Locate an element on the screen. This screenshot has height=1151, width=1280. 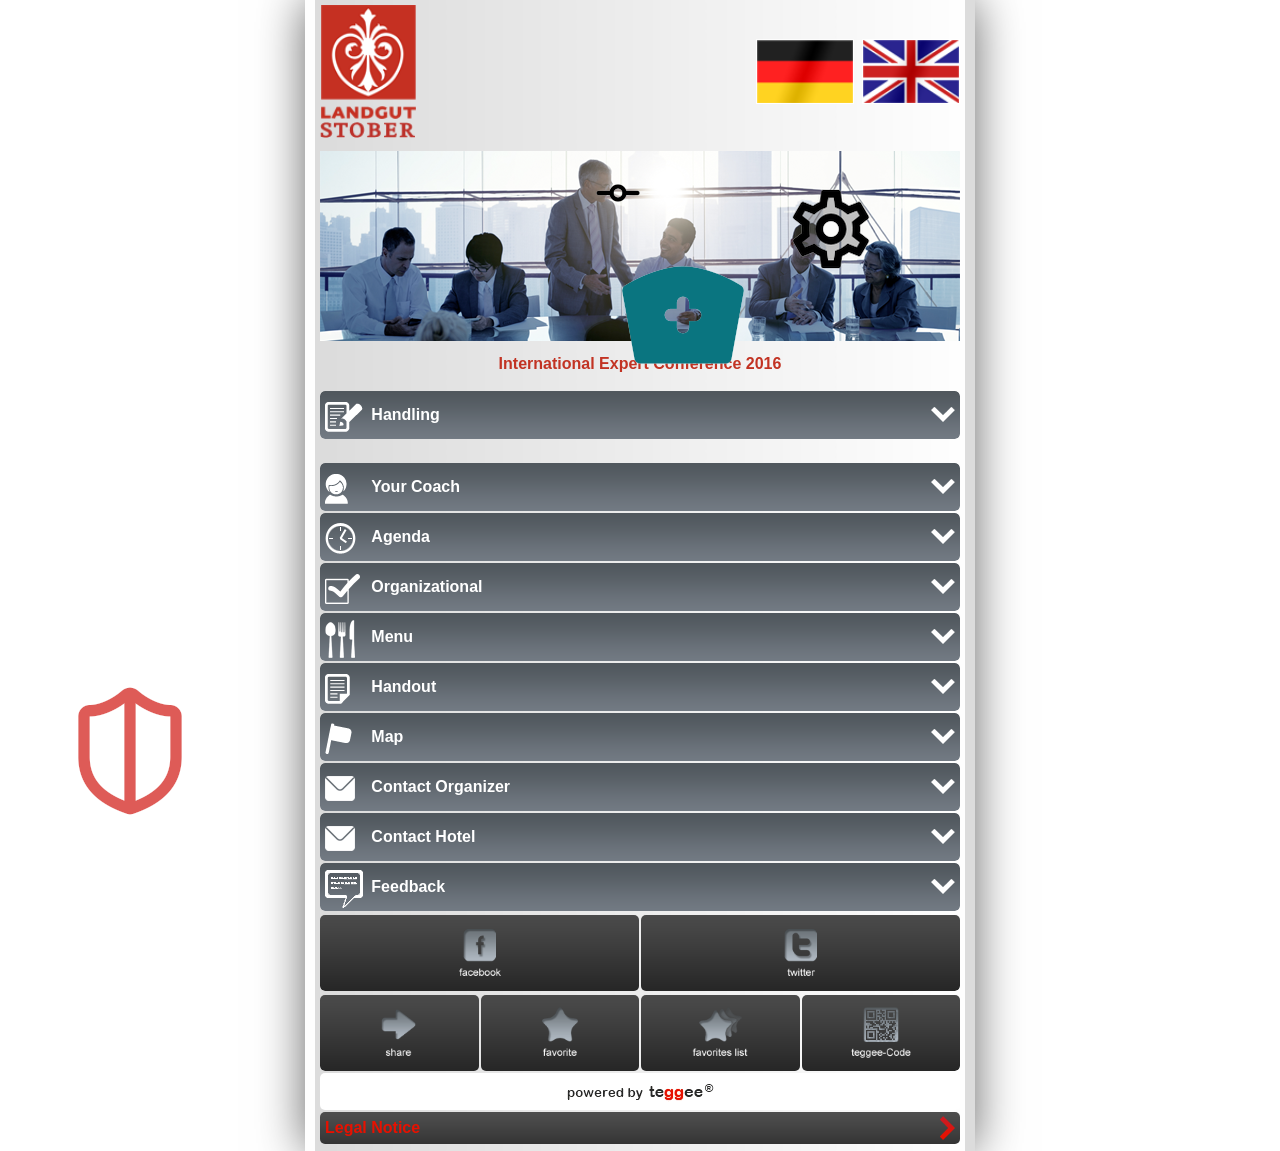
partial security or protection enabled is located at coordinates (130, 751).